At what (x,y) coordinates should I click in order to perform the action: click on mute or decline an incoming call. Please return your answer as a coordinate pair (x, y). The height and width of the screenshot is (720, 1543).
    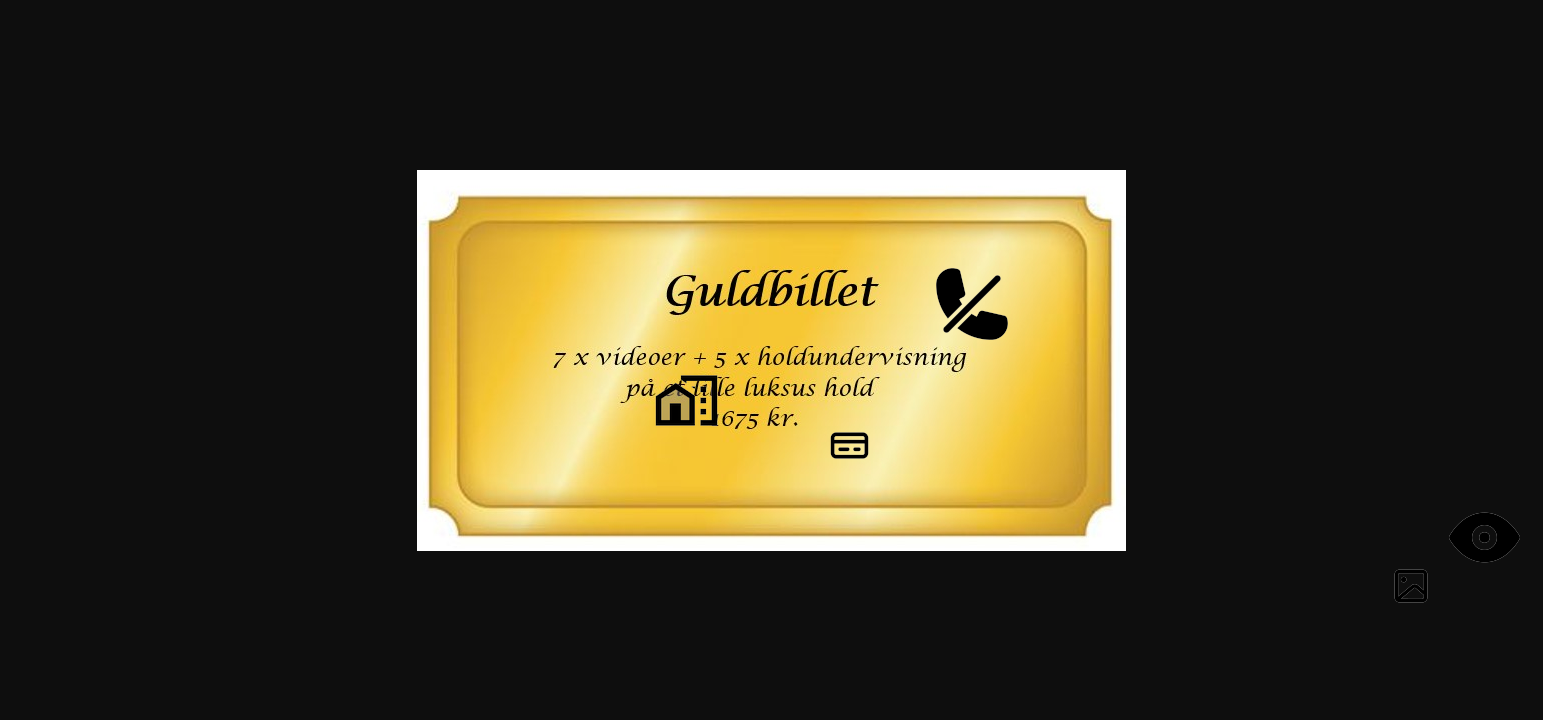
    Looking at the image, I should click on (972, 304).